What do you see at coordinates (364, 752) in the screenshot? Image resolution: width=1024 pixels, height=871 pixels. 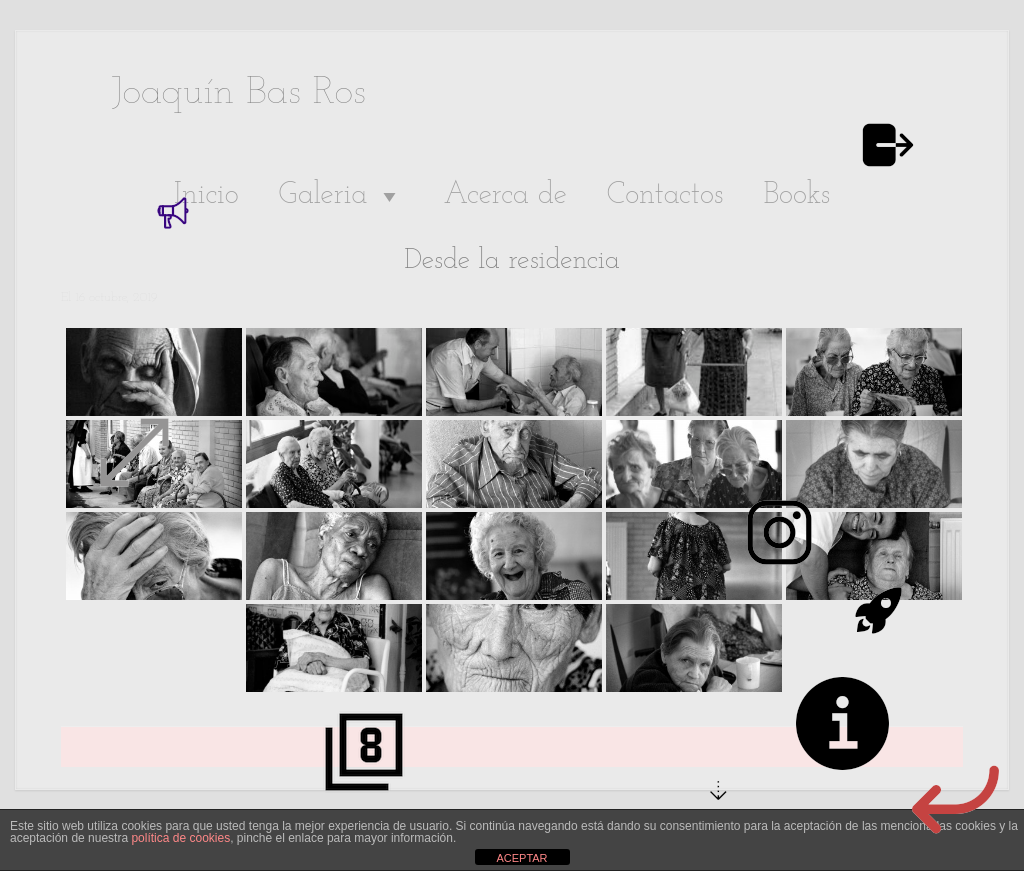 I see `filter or view 8 items` at bounding box center [364, 752].